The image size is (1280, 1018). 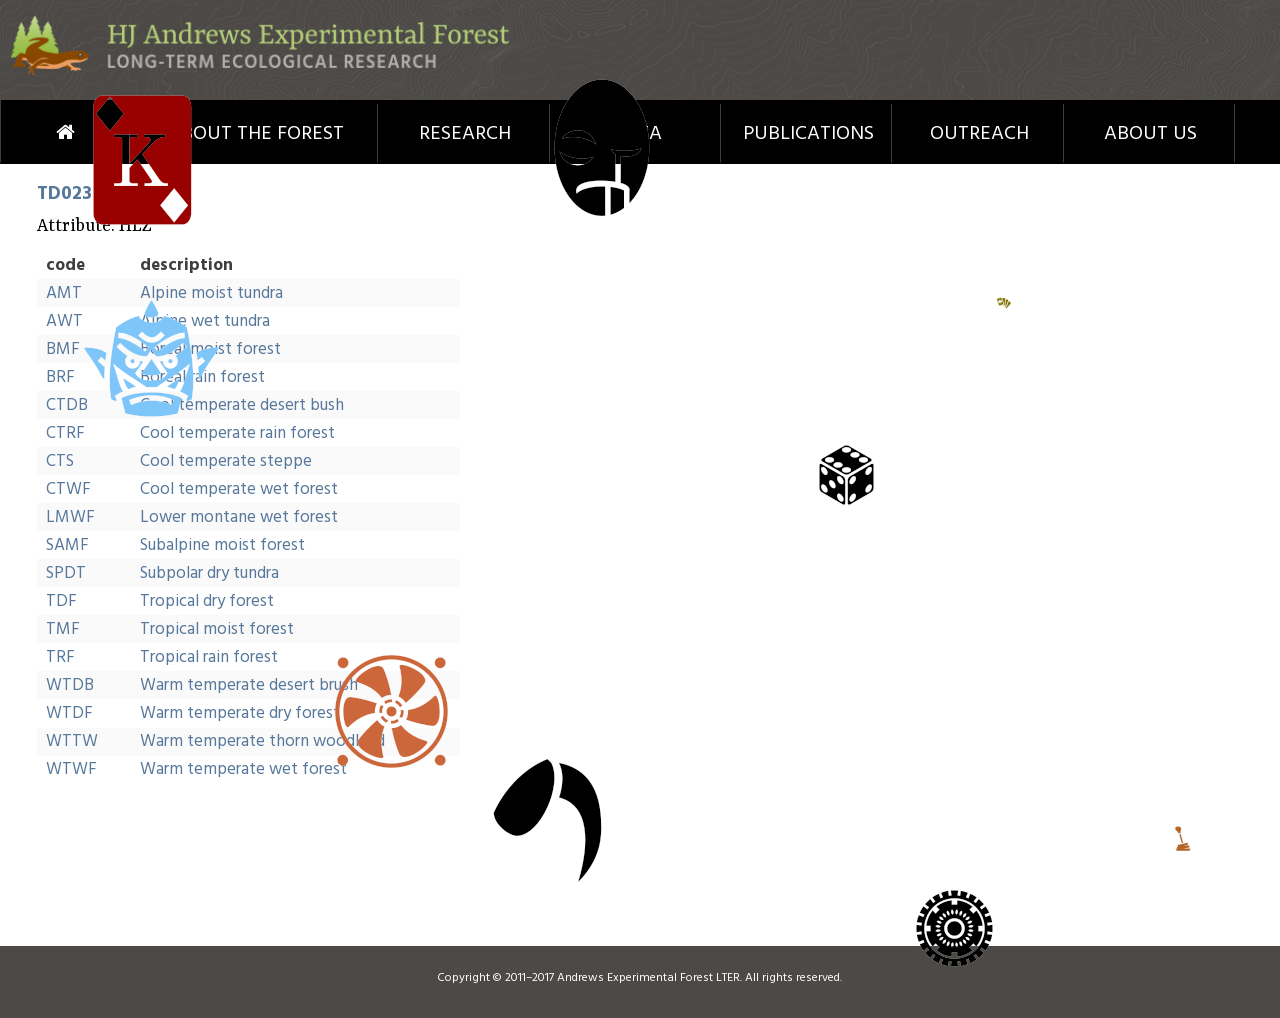 I want to click on access card games or poker, so click(x=1004, y=303).